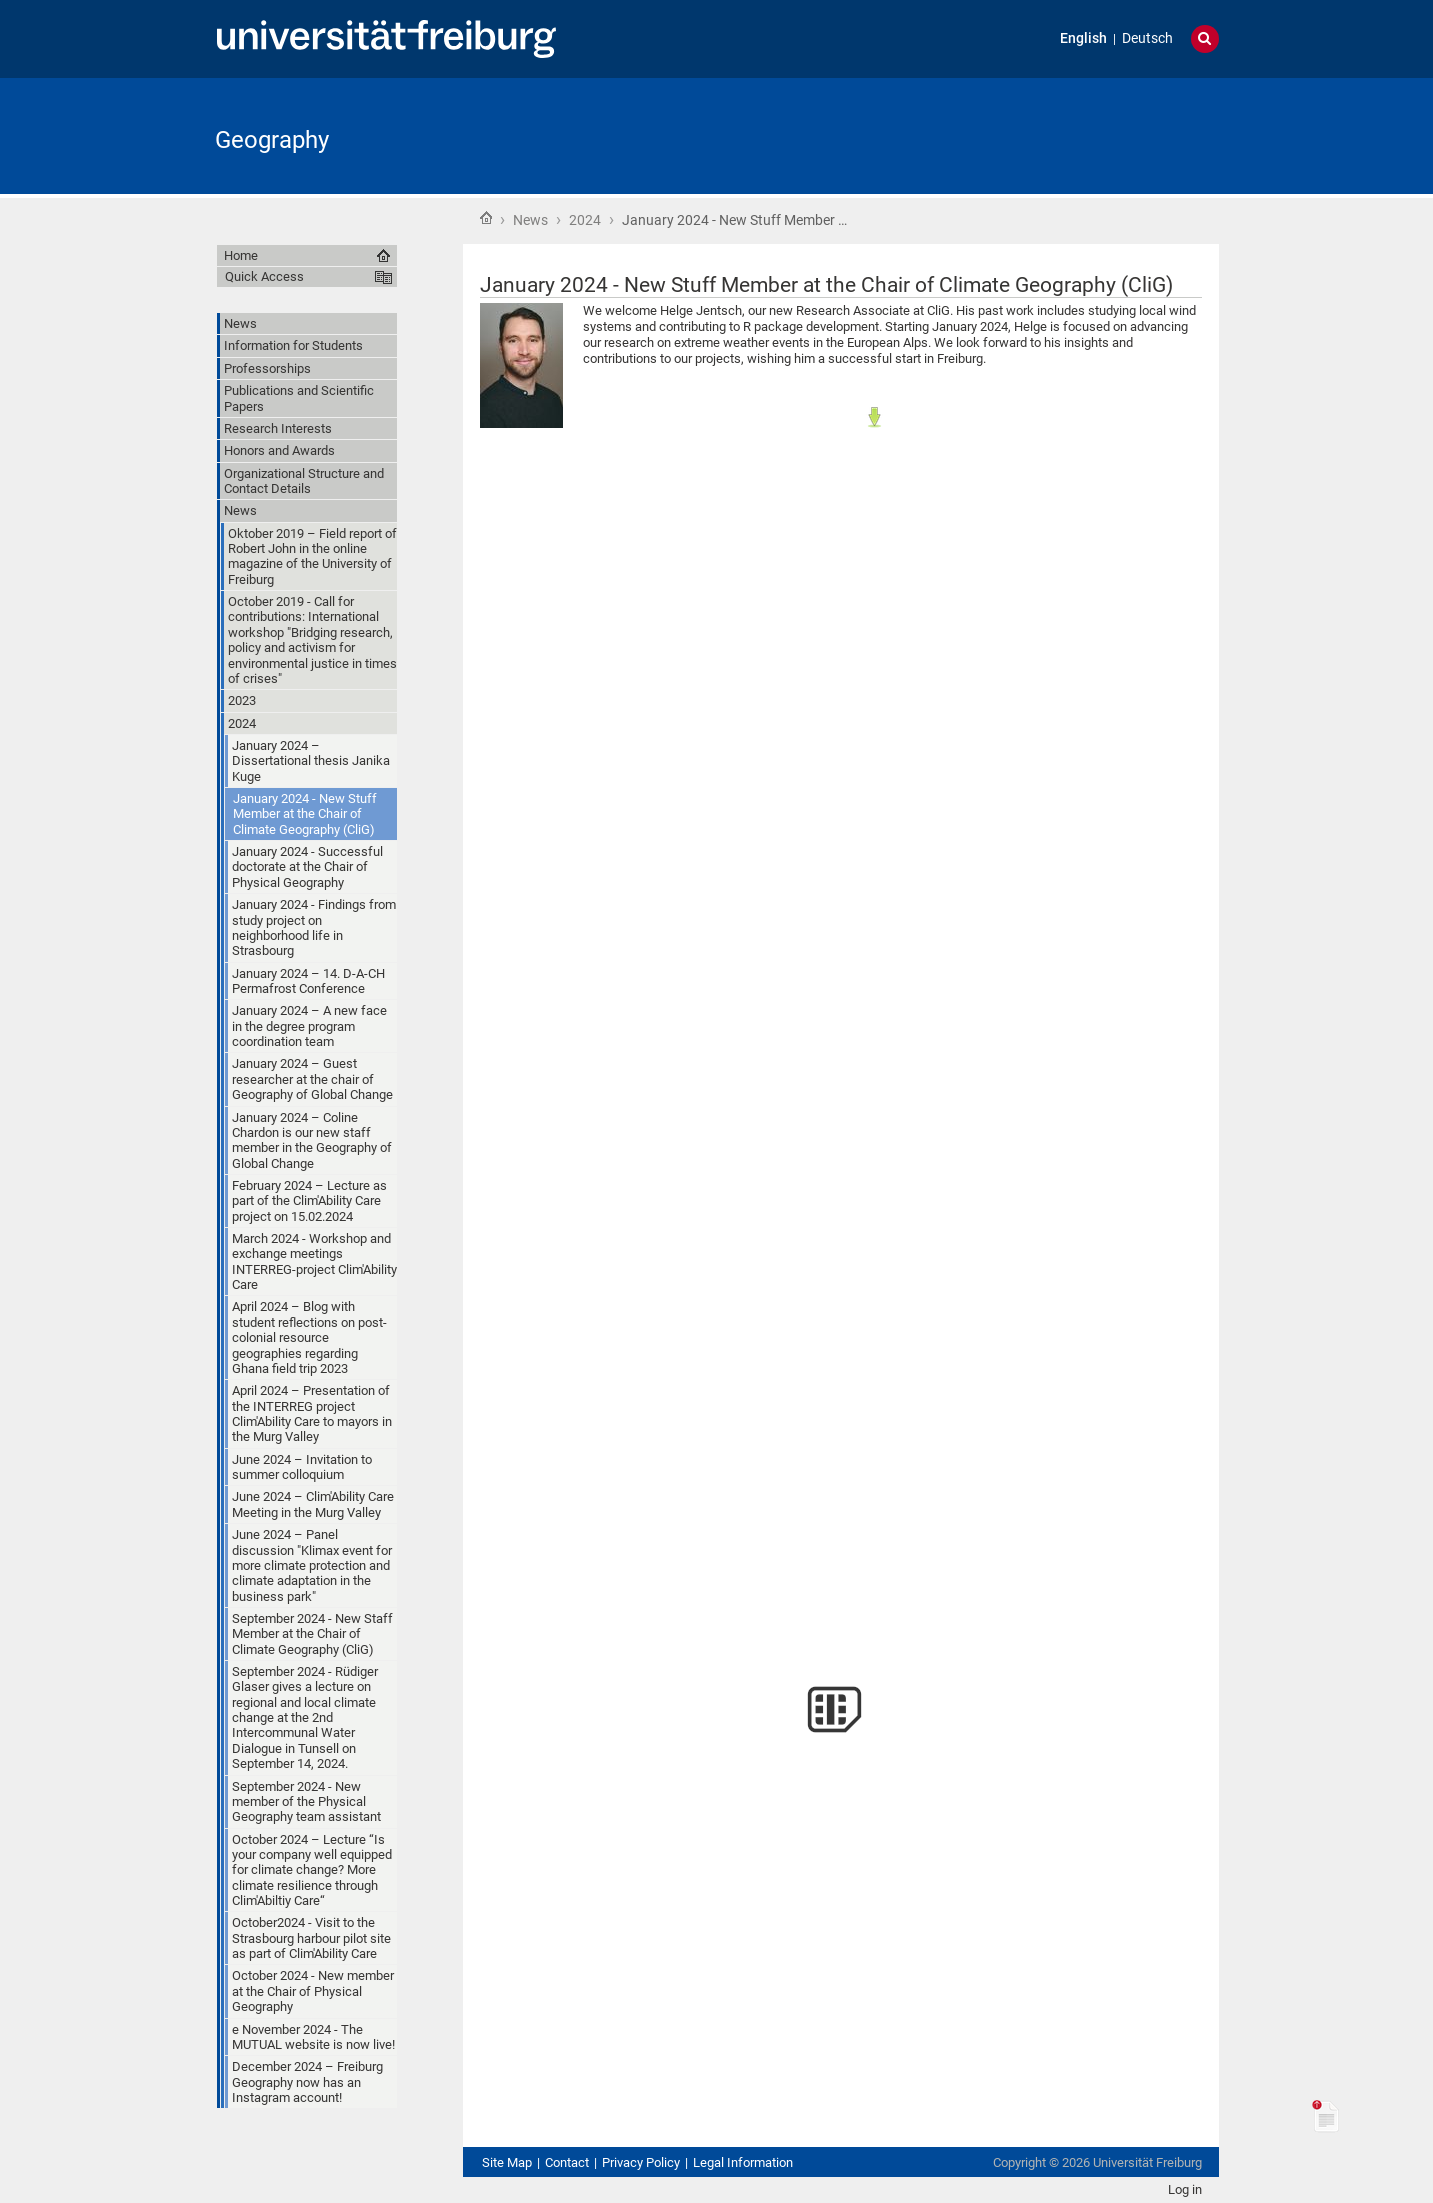 Image resolution: width=1433 pixels, height=2203 pixels. What do you see at coordinates (874, 417) in the screenshot?
I see `save the current file or document` at bounding box center [874, 417].